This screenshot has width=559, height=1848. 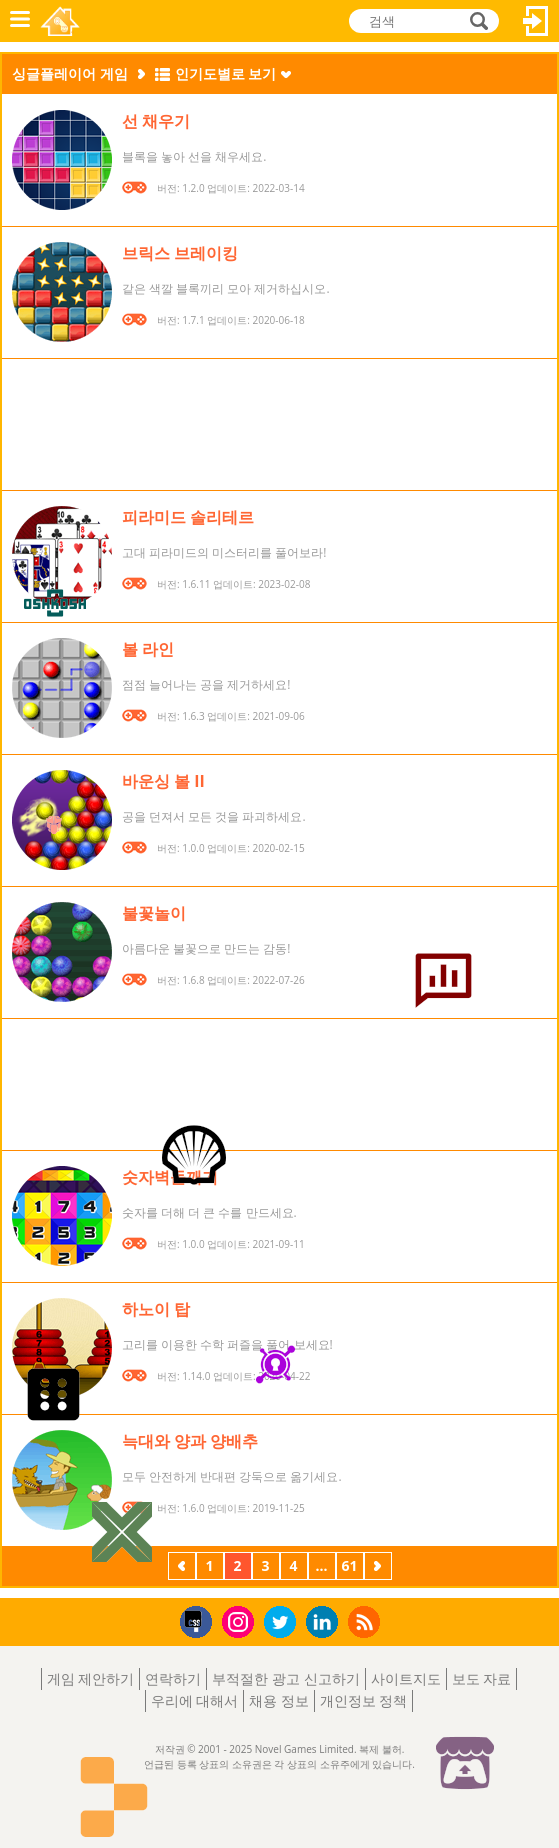 I want to click on roll the dice or generate a random result, so click(x=53, y=1394).